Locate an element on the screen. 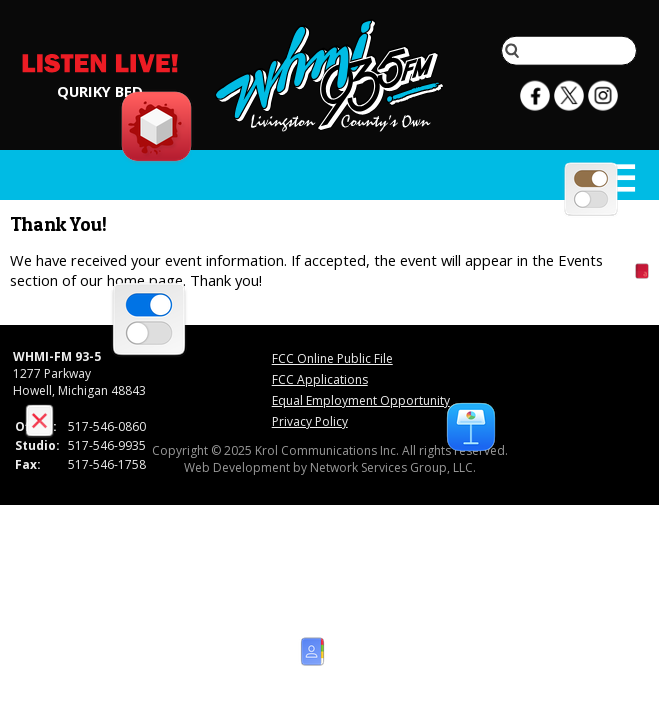  indicates a broken or invalid symbolic link is located at coordinates (39, 420).